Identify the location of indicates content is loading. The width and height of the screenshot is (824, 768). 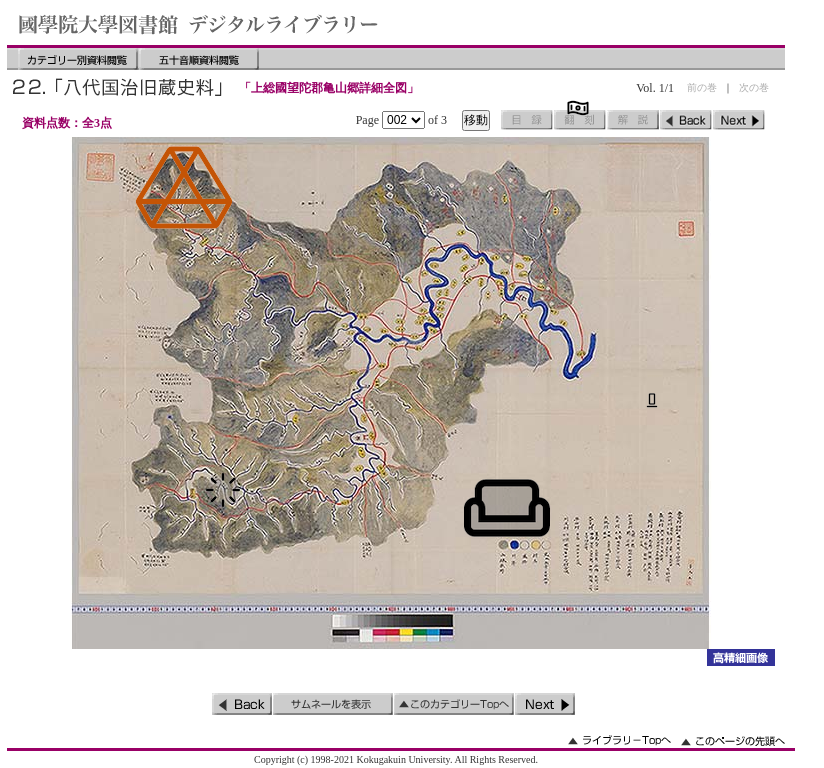
(223, 490).